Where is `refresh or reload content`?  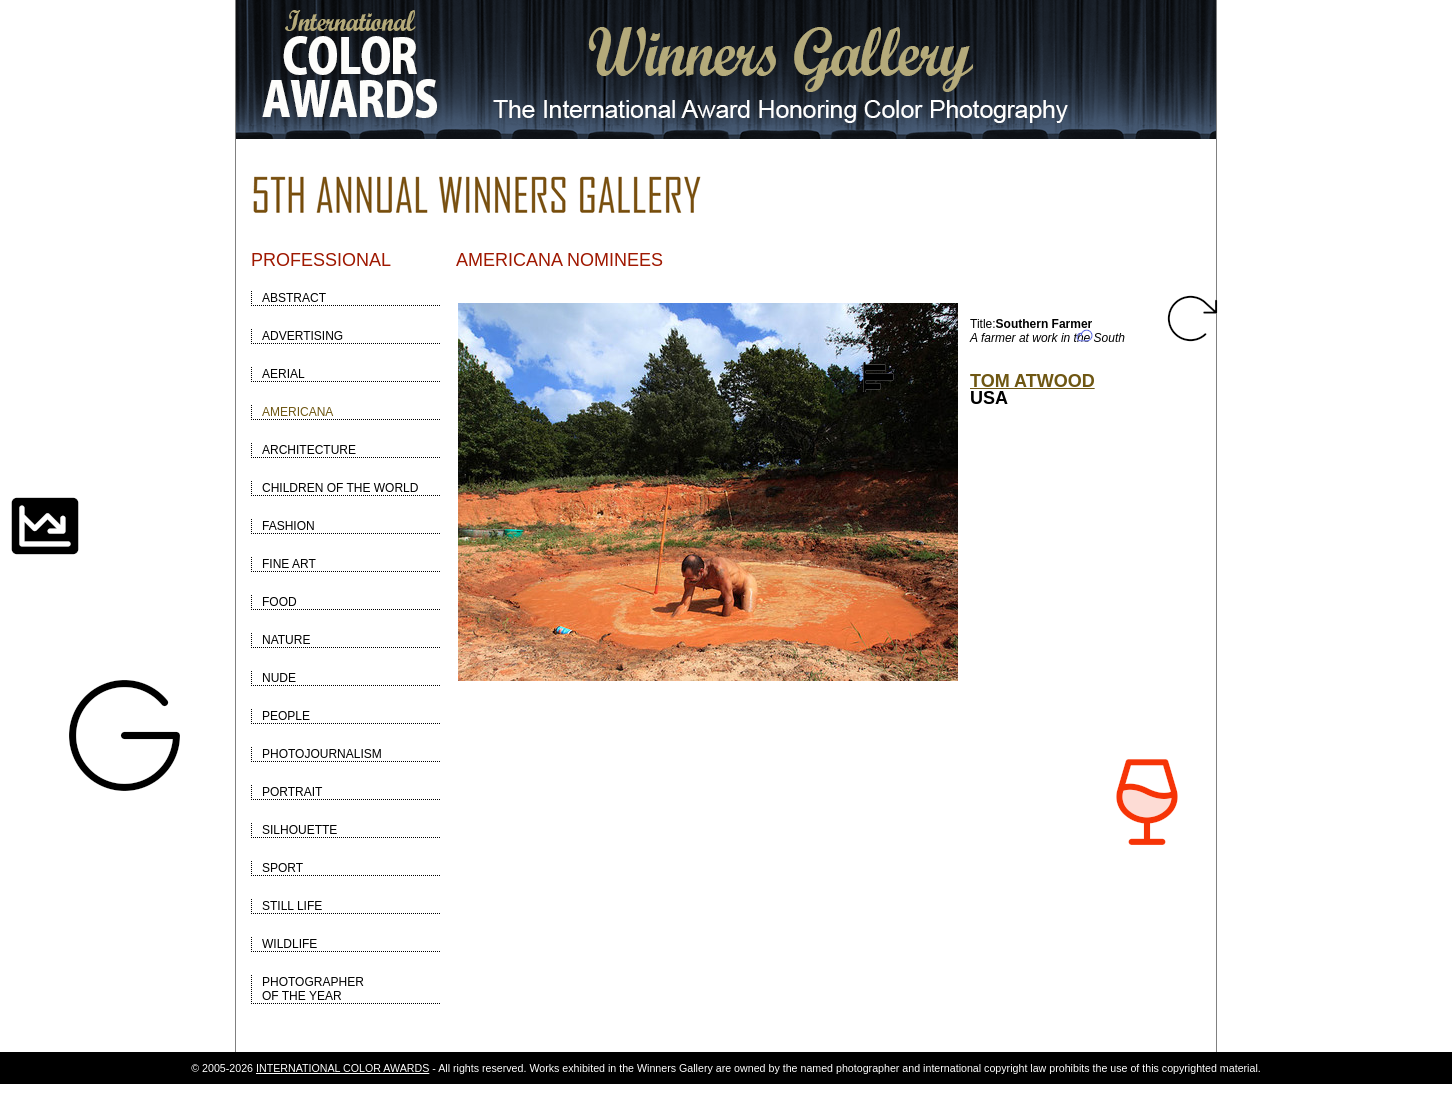
refresh or reload content is located at coordinates (1190, 318).